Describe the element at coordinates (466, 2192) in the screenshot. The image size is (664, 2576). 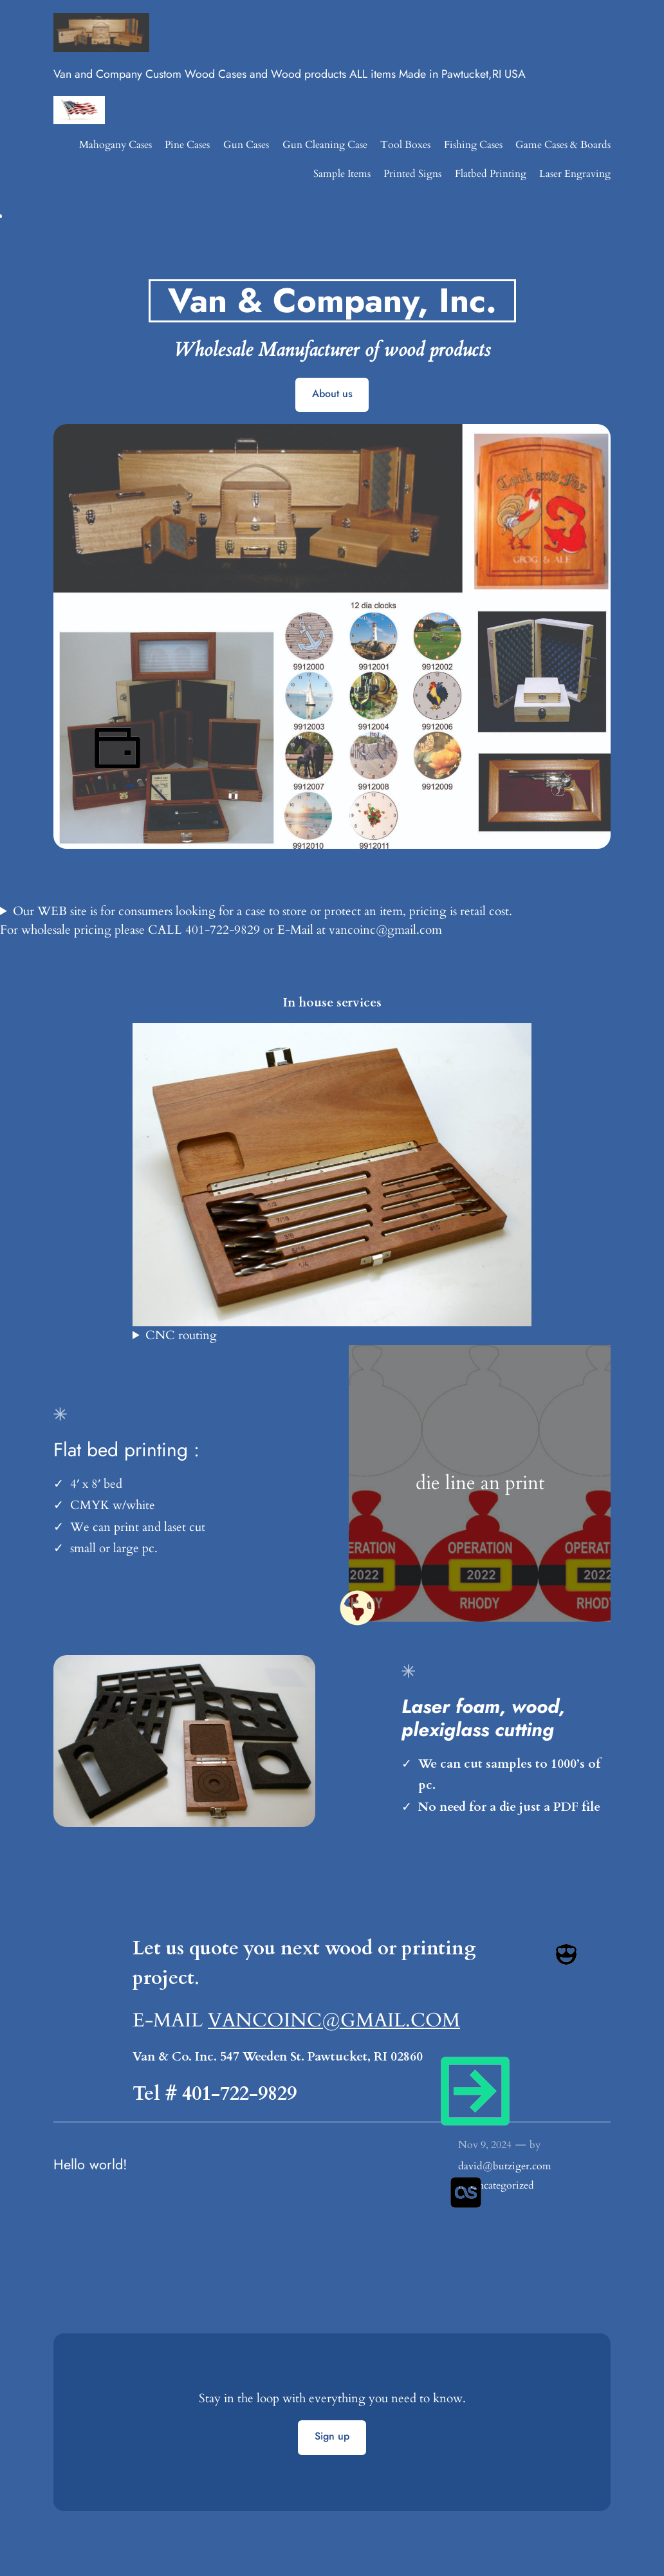
I see `open Last.fm profile or music scrobbling` at that location.